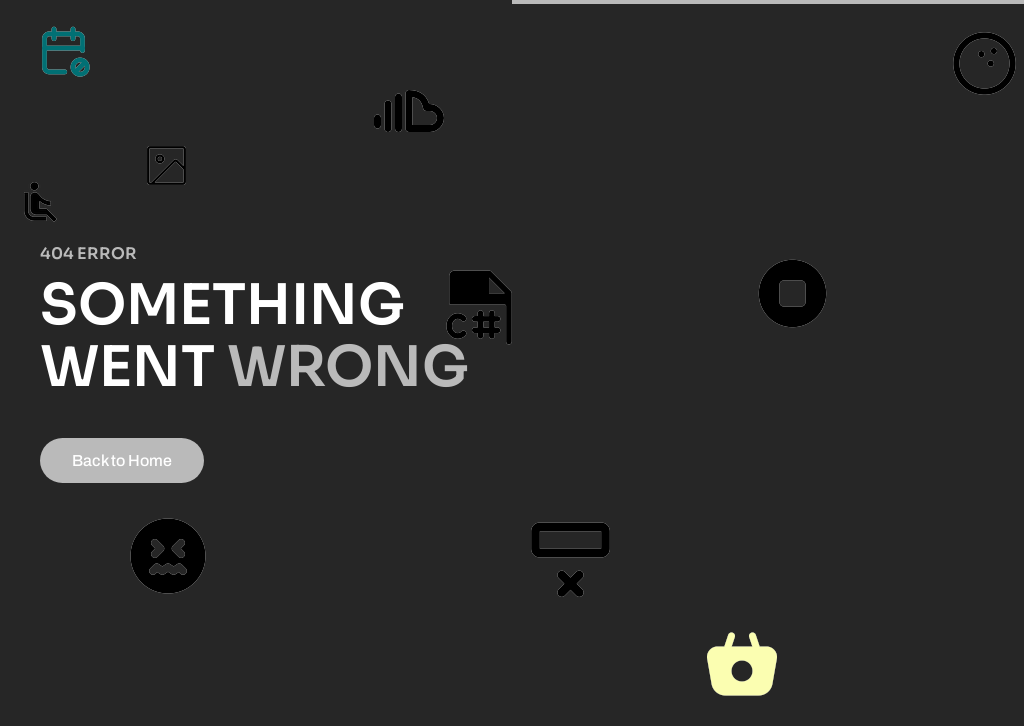 This screenshot has width=1024, height=726. I want to click on express frustration or anger reaction, so click(168, 556).